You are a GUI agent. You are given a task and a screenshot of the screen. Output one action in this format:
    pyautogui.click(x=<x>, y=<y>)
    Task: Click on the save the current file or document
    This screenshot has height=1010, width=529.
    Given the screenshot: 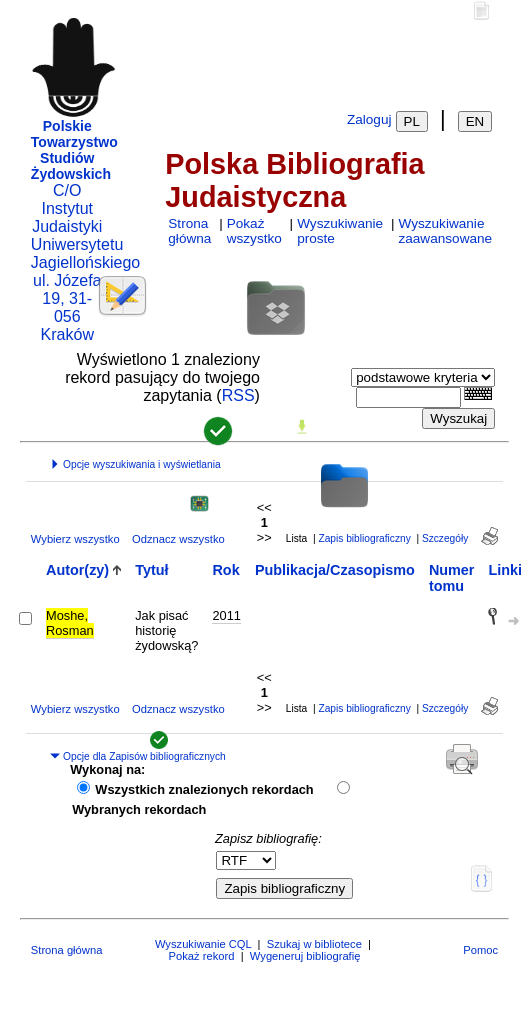 What is the action you would take?
    pyautogui.click(x=302, y=426)
    